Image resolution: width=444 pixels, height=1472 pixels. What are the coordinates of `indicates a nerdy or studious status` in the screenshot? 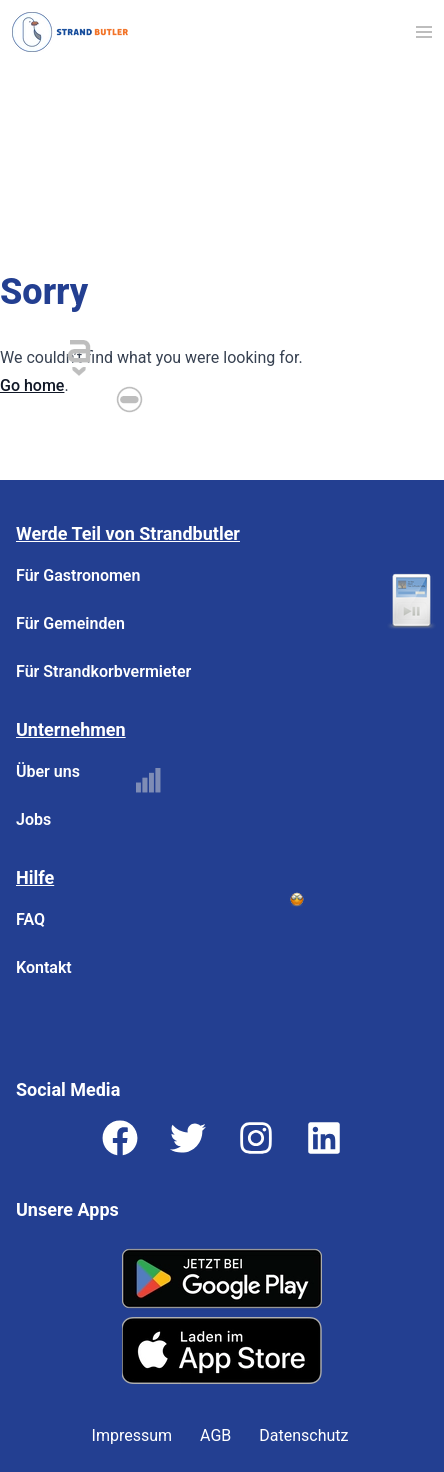 It's located at (297, 900).